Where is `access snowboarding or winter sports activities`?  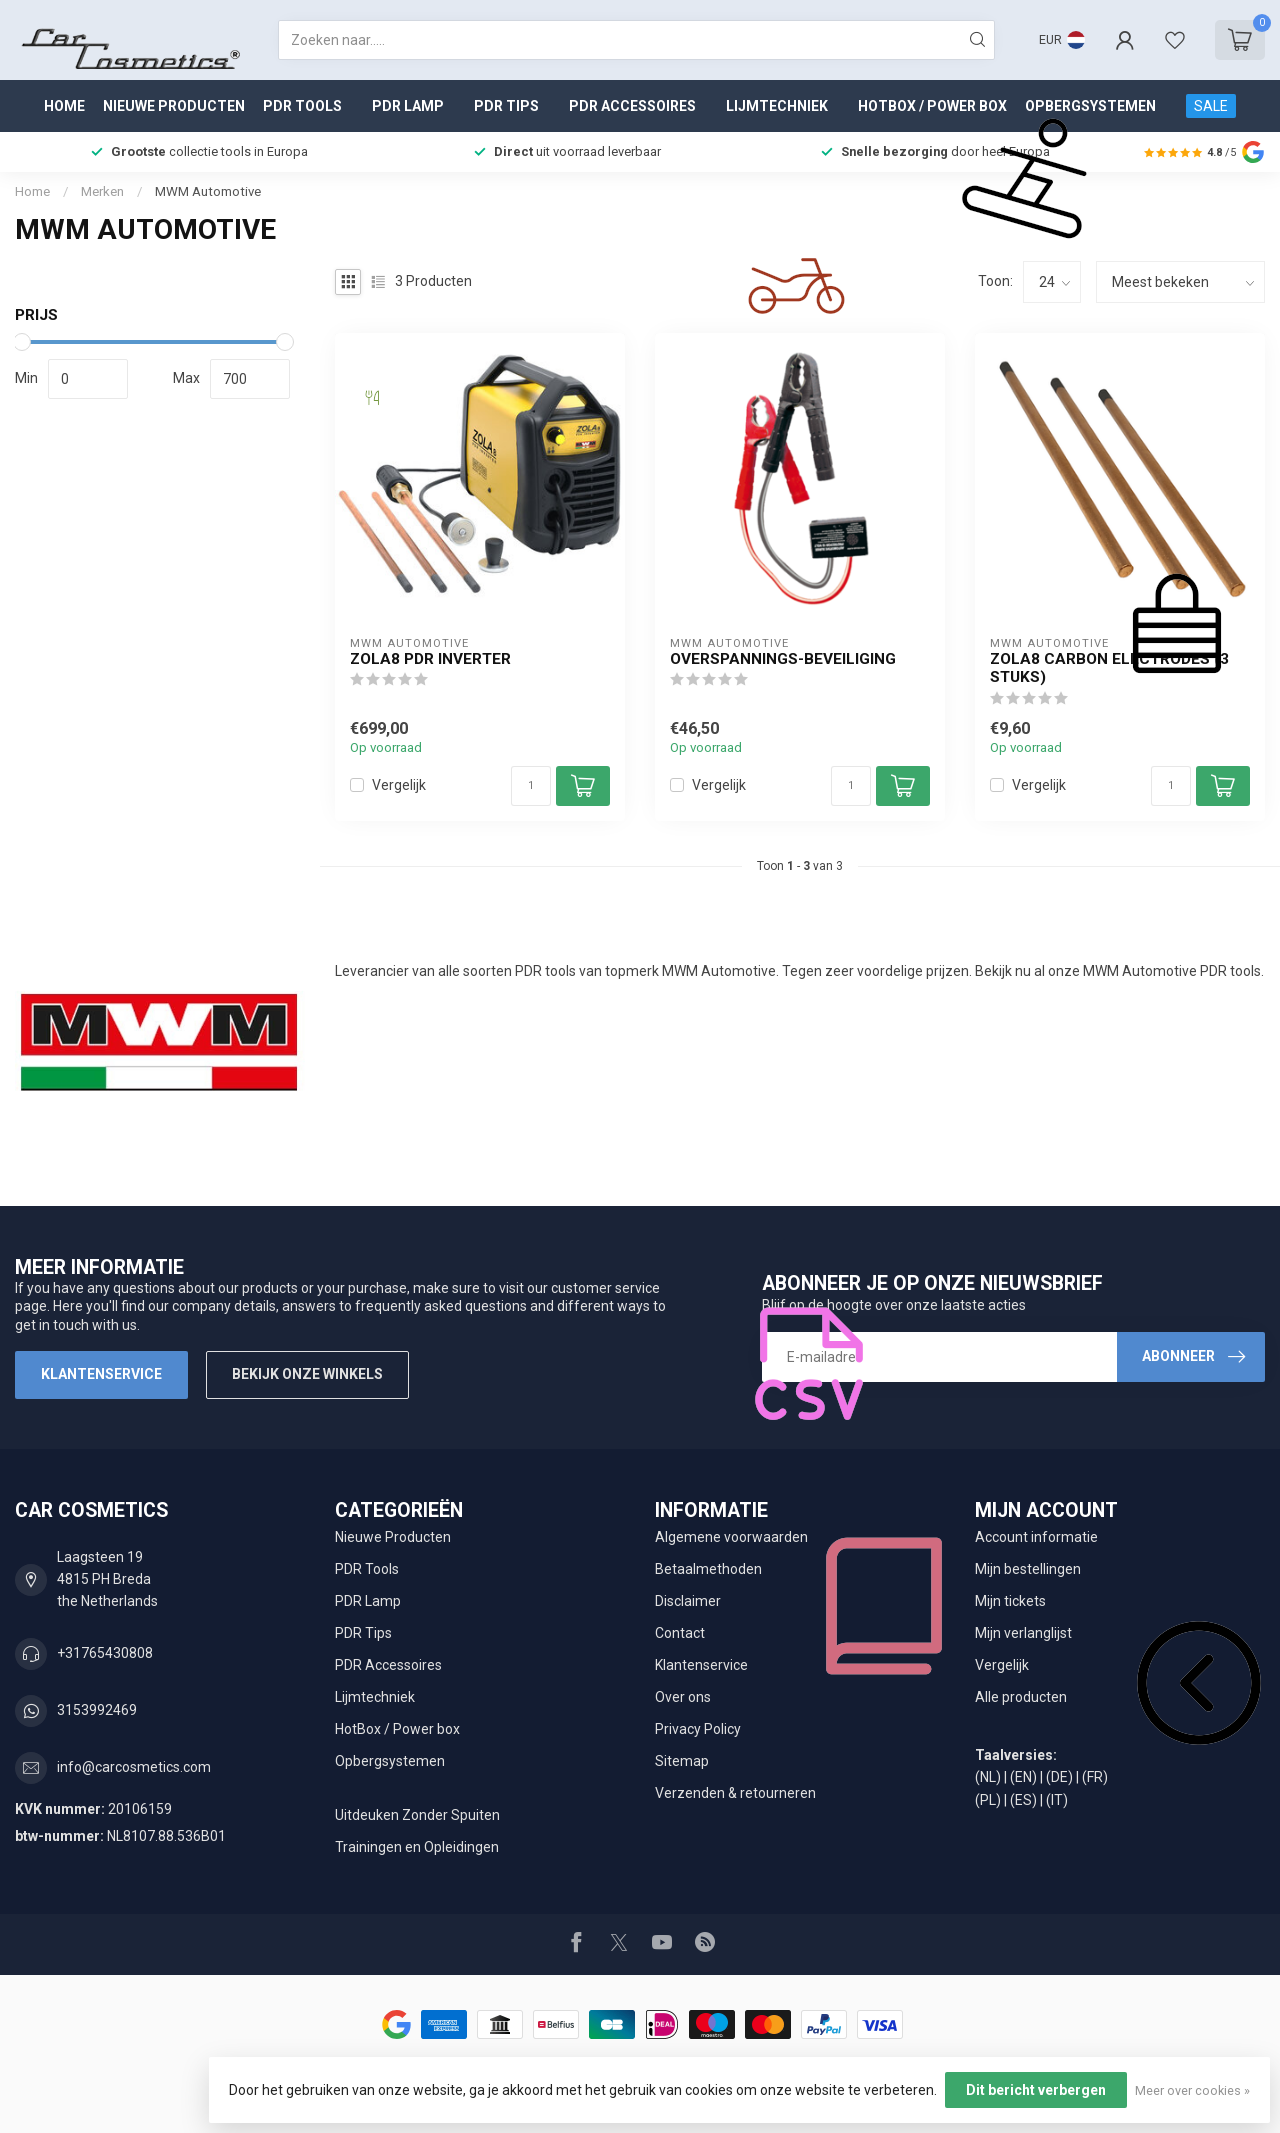
access snowboarding or winter sports activities is located at coordinates (1031, 178).